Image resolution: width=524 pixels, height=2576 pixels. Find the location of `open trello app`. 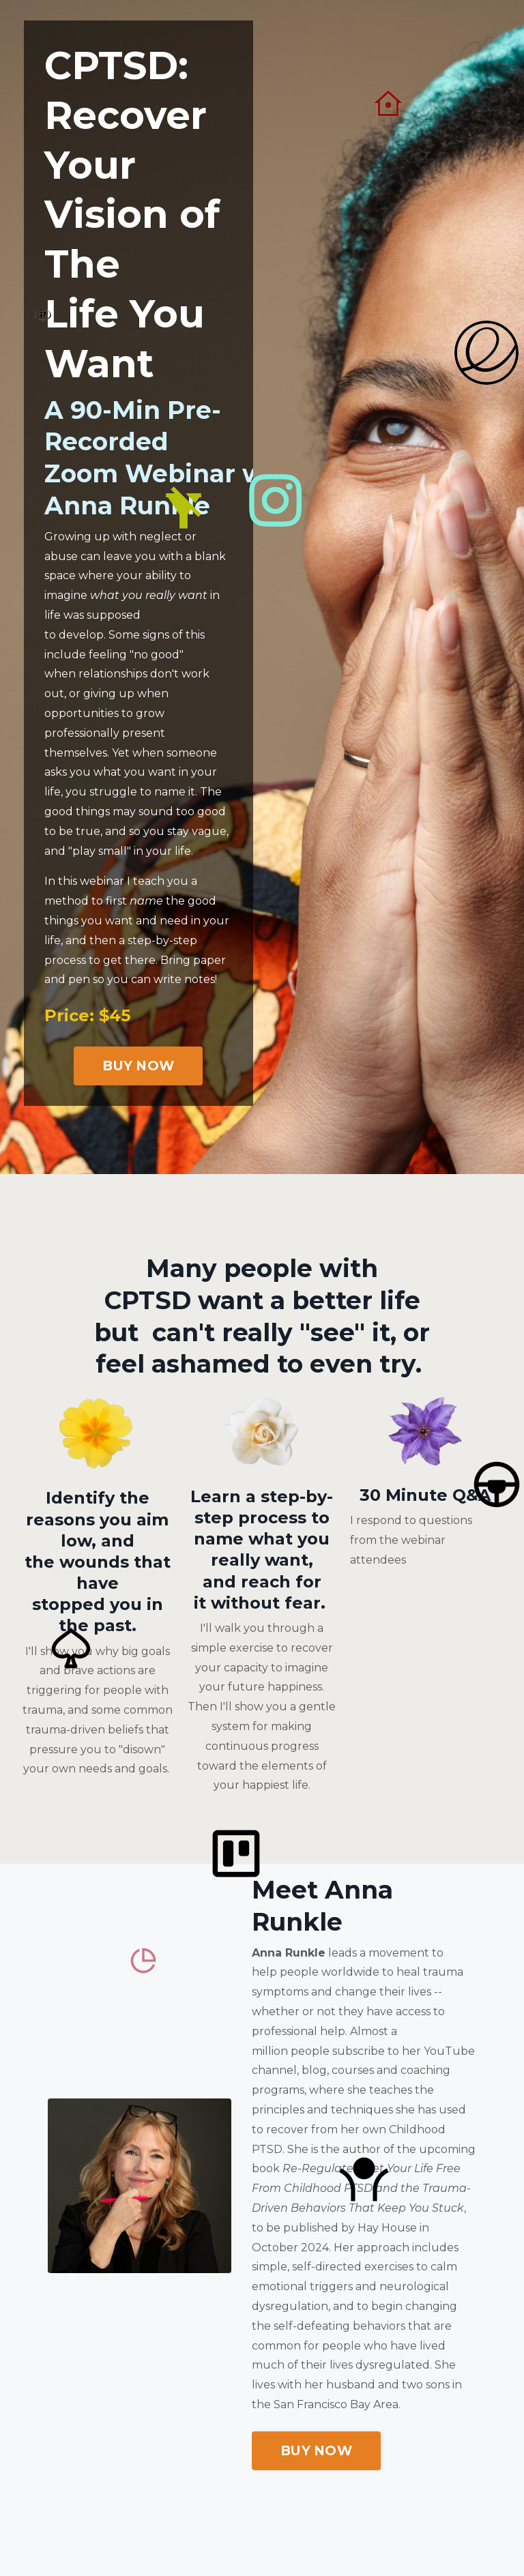

open trello app is located at coordinates (236, 1854).